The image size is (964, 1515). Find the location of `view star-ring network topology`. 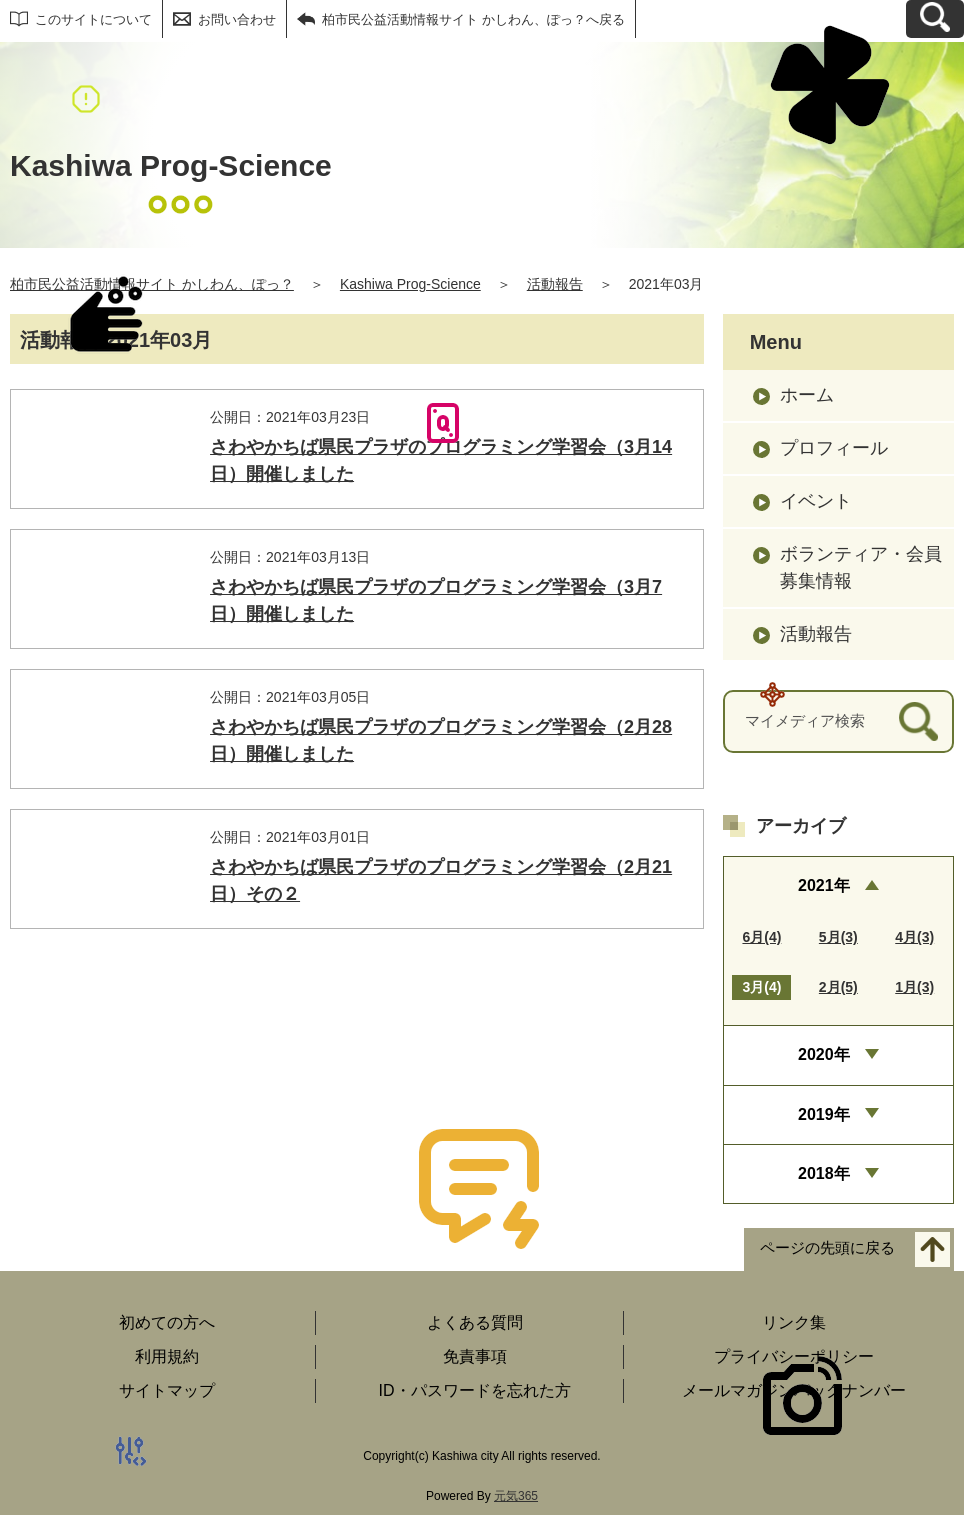

view star-ring network topology is located at coordinates (772, 694).